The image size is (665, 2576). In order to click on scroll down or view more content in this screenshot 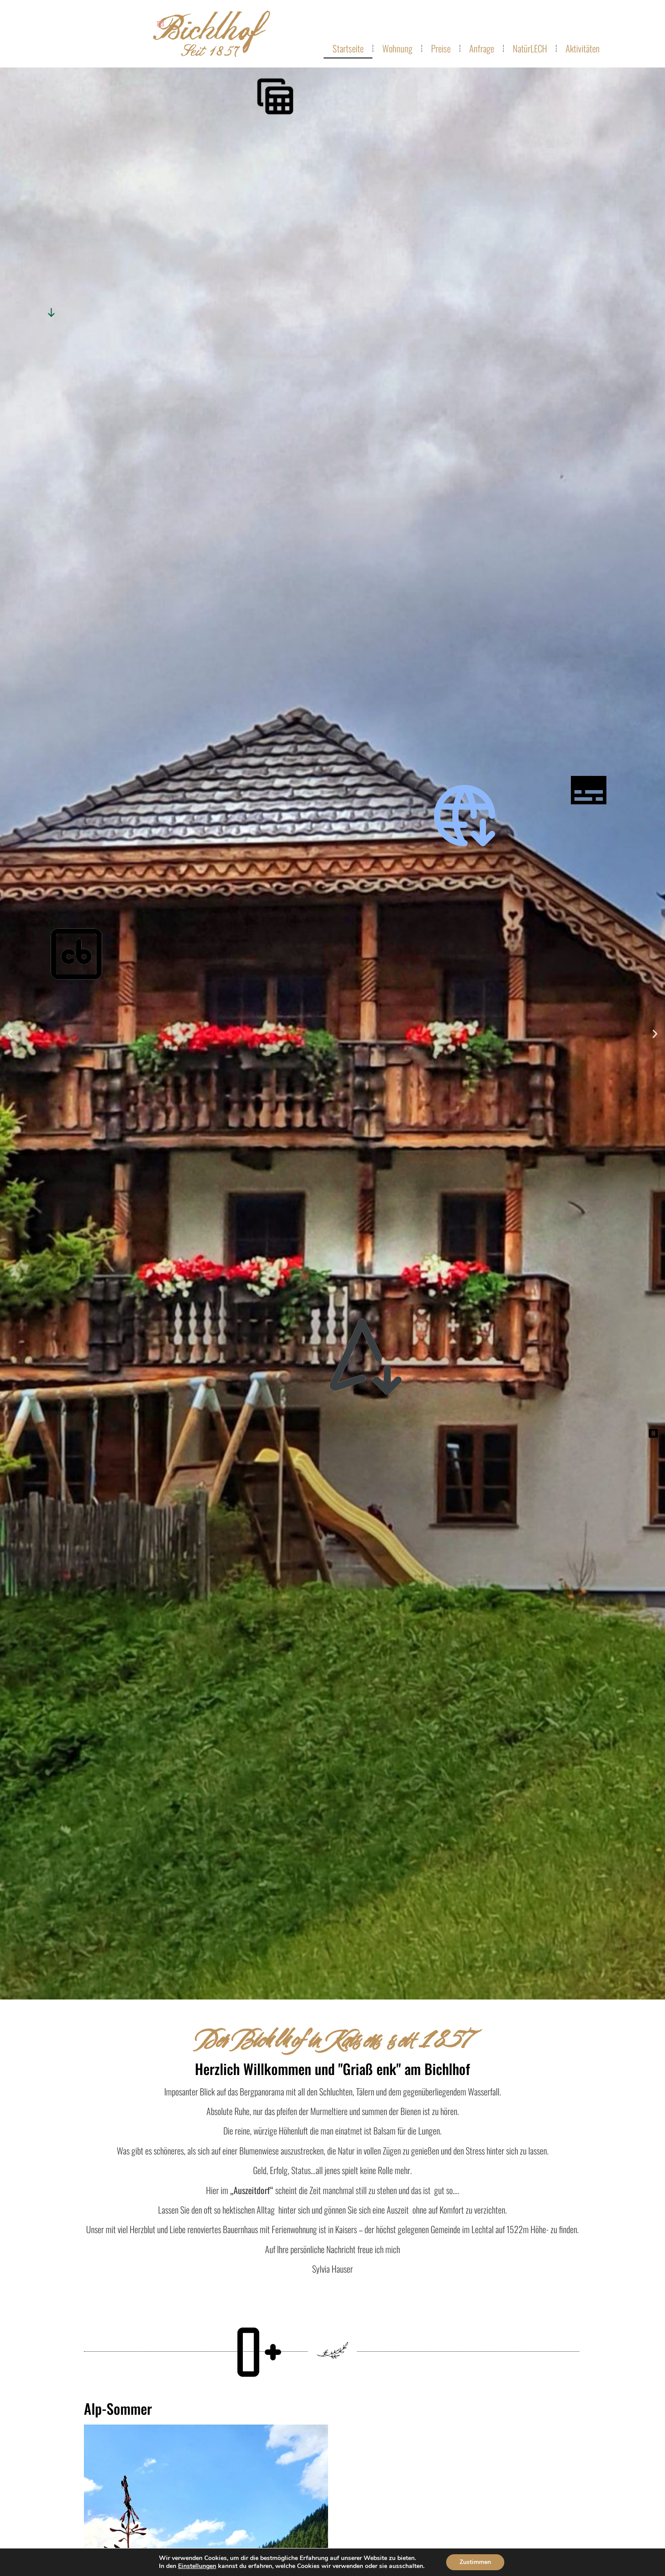, I will do `click(51, 312)`.